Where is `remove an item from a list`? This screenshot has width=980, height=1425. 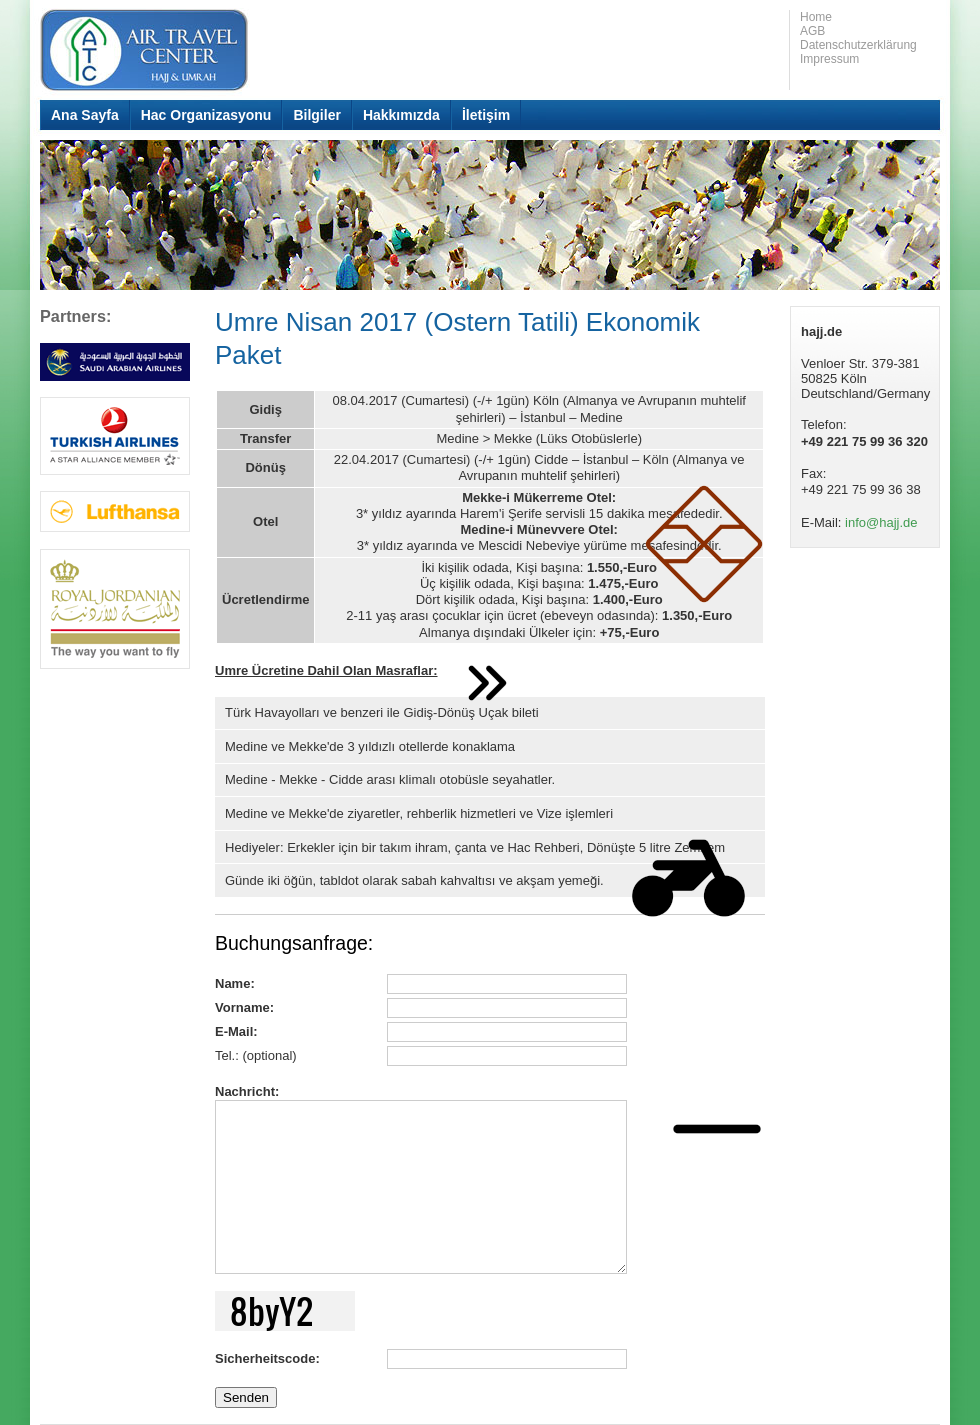
remove an item from a list is located at coordinates (717, 1129).